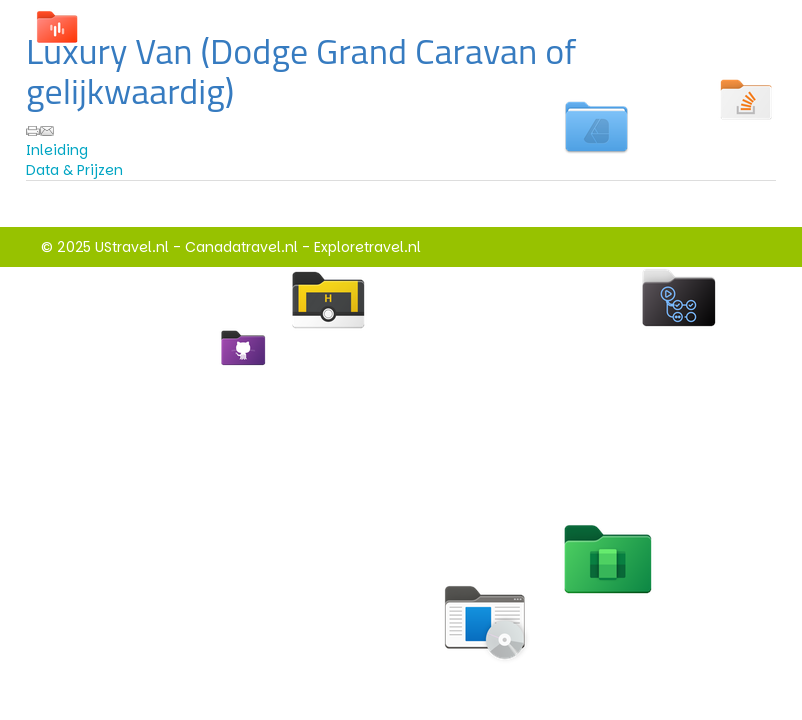 This screenshot has height=720, width=802. I want to click on folder for pokémon ultra ball collection or related game files, so click(328, 302).